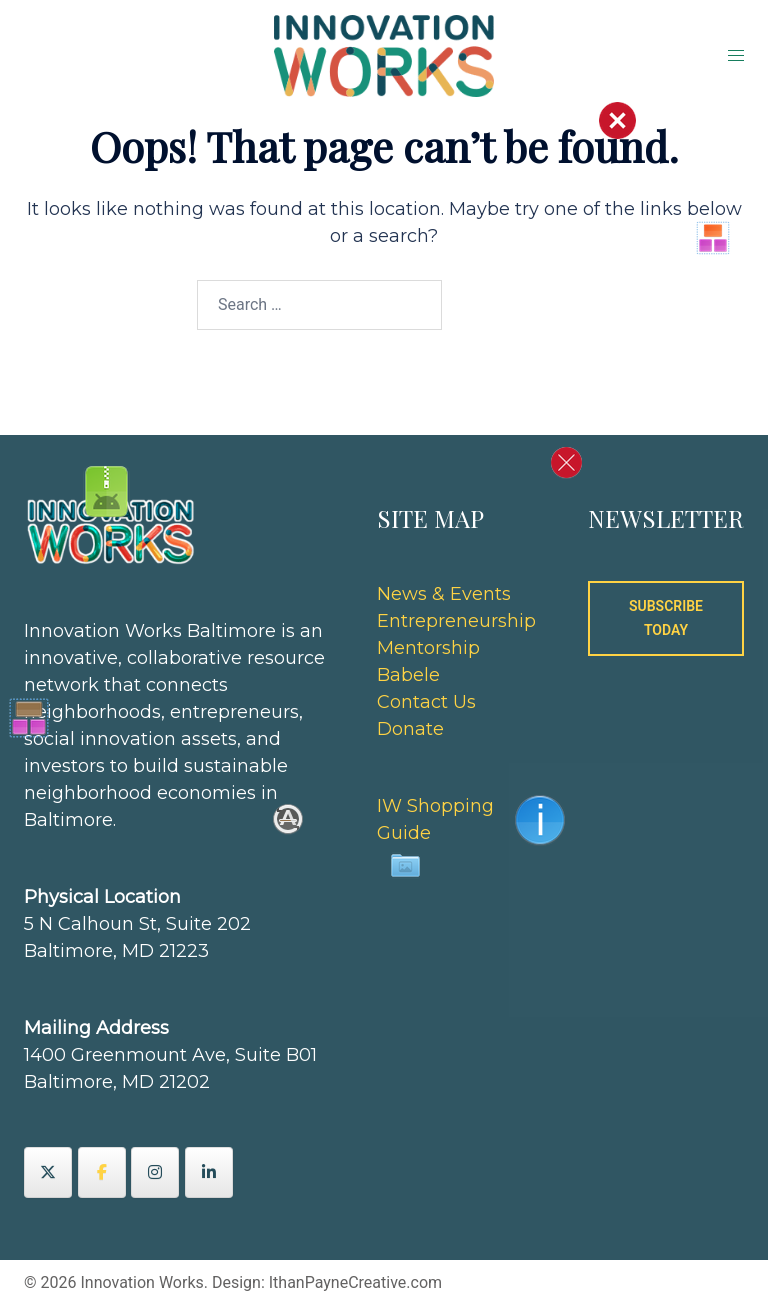 The height and width of the screenshot is (1308, 768). What do you see at coordinates (405, 865) in the screenshot?
I see `open your images folder` at bounding box center [405, 865].